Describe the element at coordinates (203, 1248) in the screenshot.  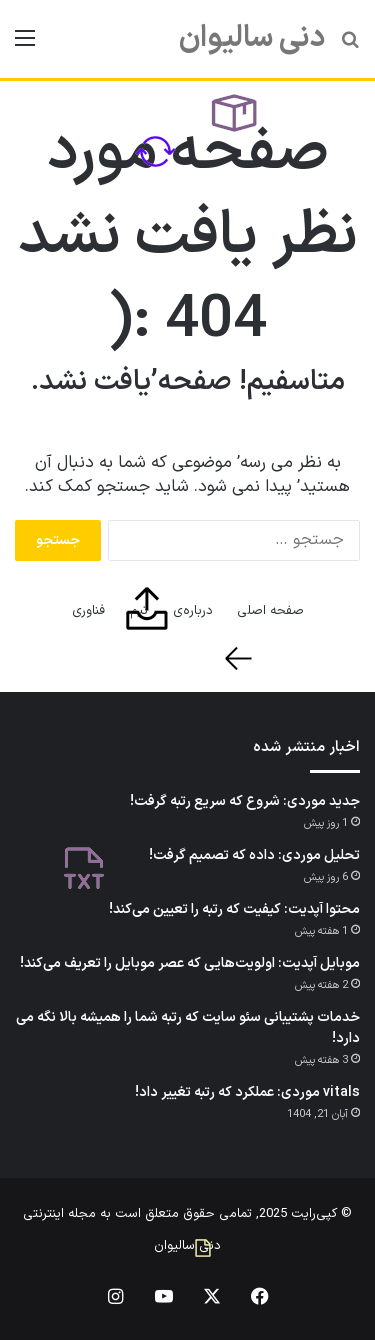
I see `create a new file` at that location.